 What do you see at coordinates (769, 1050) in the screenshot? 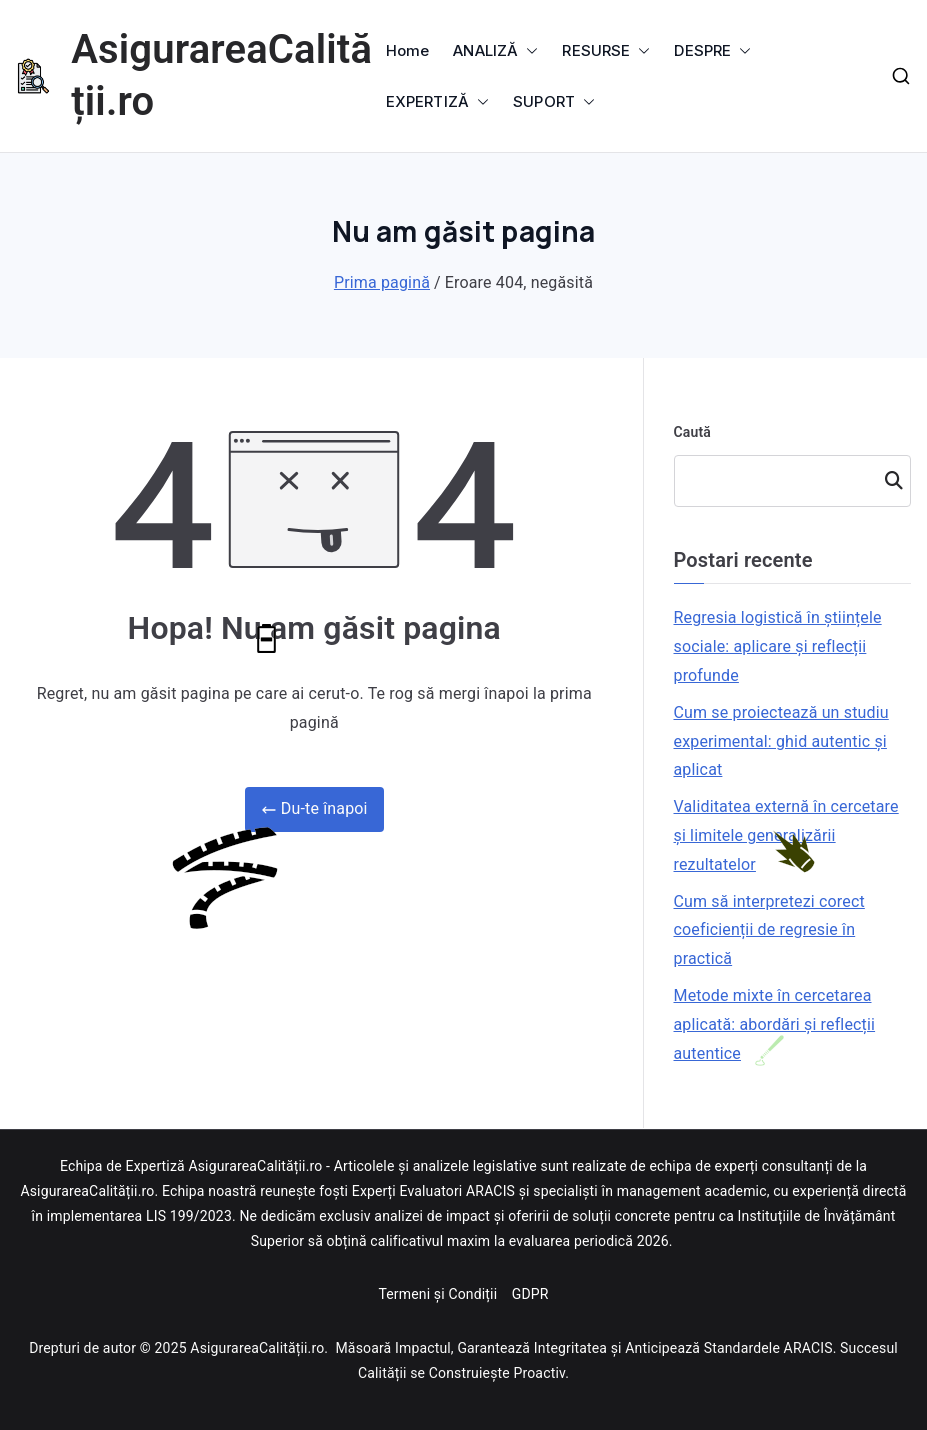
I see `relay baton item in a racing or sports game` at bounding box center [769, 1050].